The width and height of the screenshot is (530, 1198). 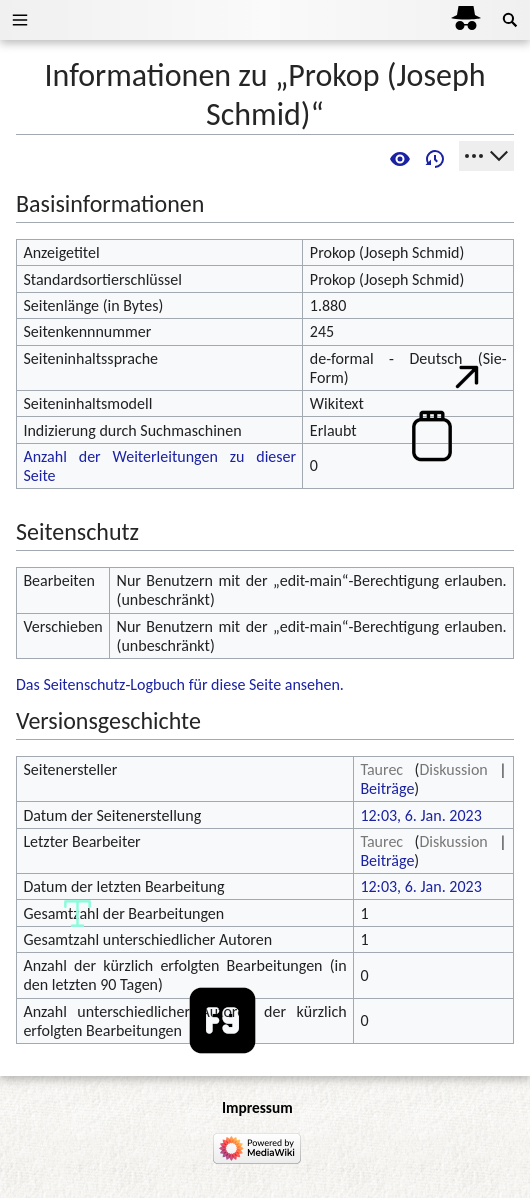 What do you see at coordinates (432, 436) in the screenshot?
I see `store or organize items in a container` at bounding box center [432, 436].